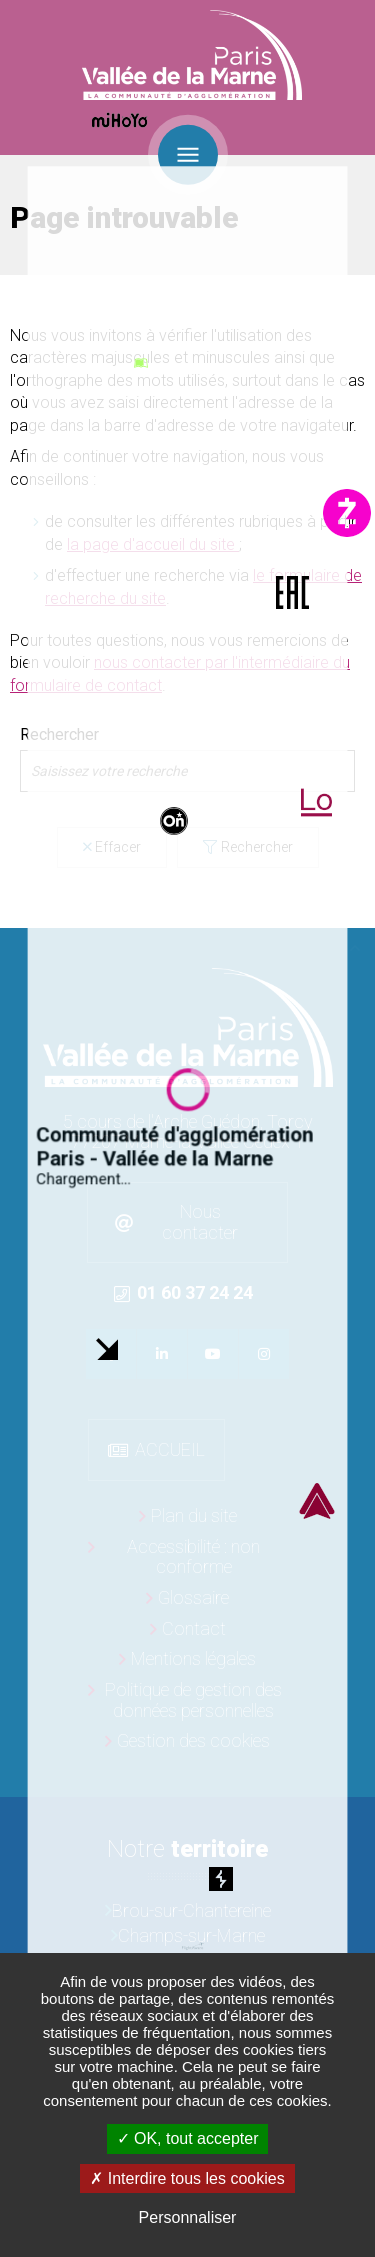 The width and height of the screenshot is (375, 2257). Describe the element at coordinates (317, 1501) in the screenshot. I see `open android auto app` at that location.